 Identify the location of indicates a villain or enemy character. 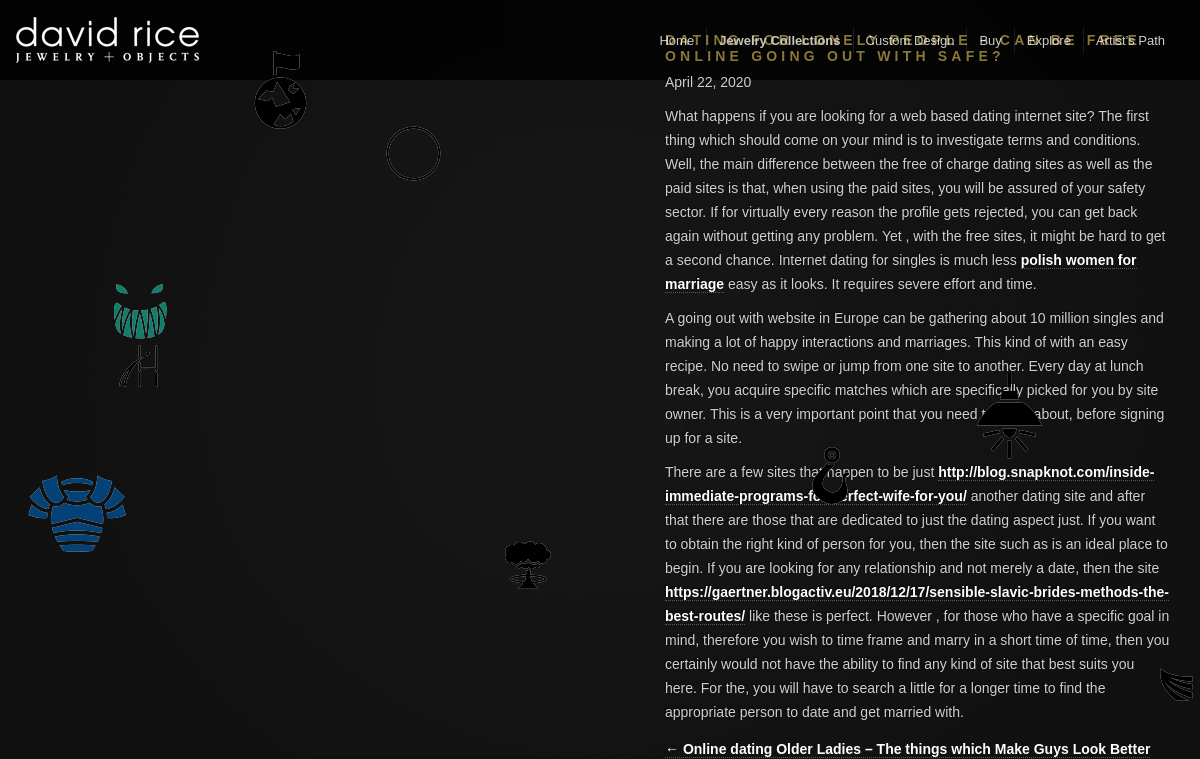
(139, 311).